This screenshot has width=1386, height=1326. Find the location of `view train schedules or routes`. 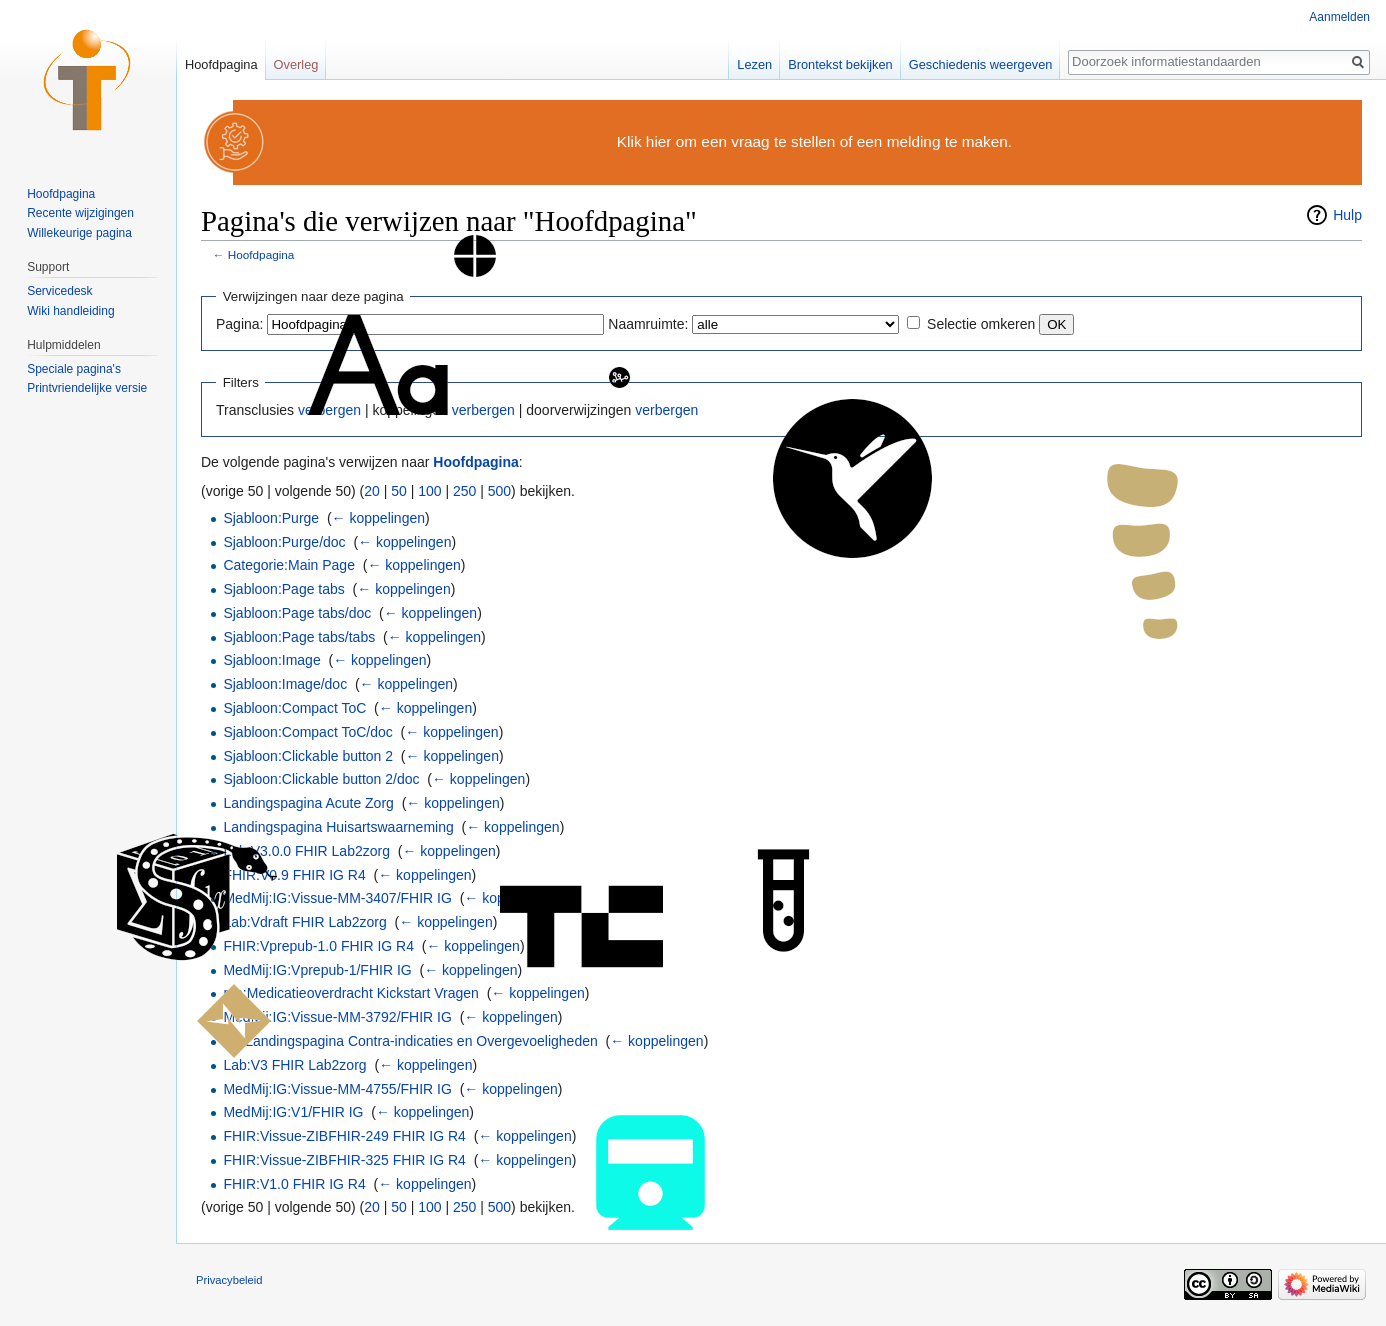

view train schedules or routes is located at coordinates (650, 1169).